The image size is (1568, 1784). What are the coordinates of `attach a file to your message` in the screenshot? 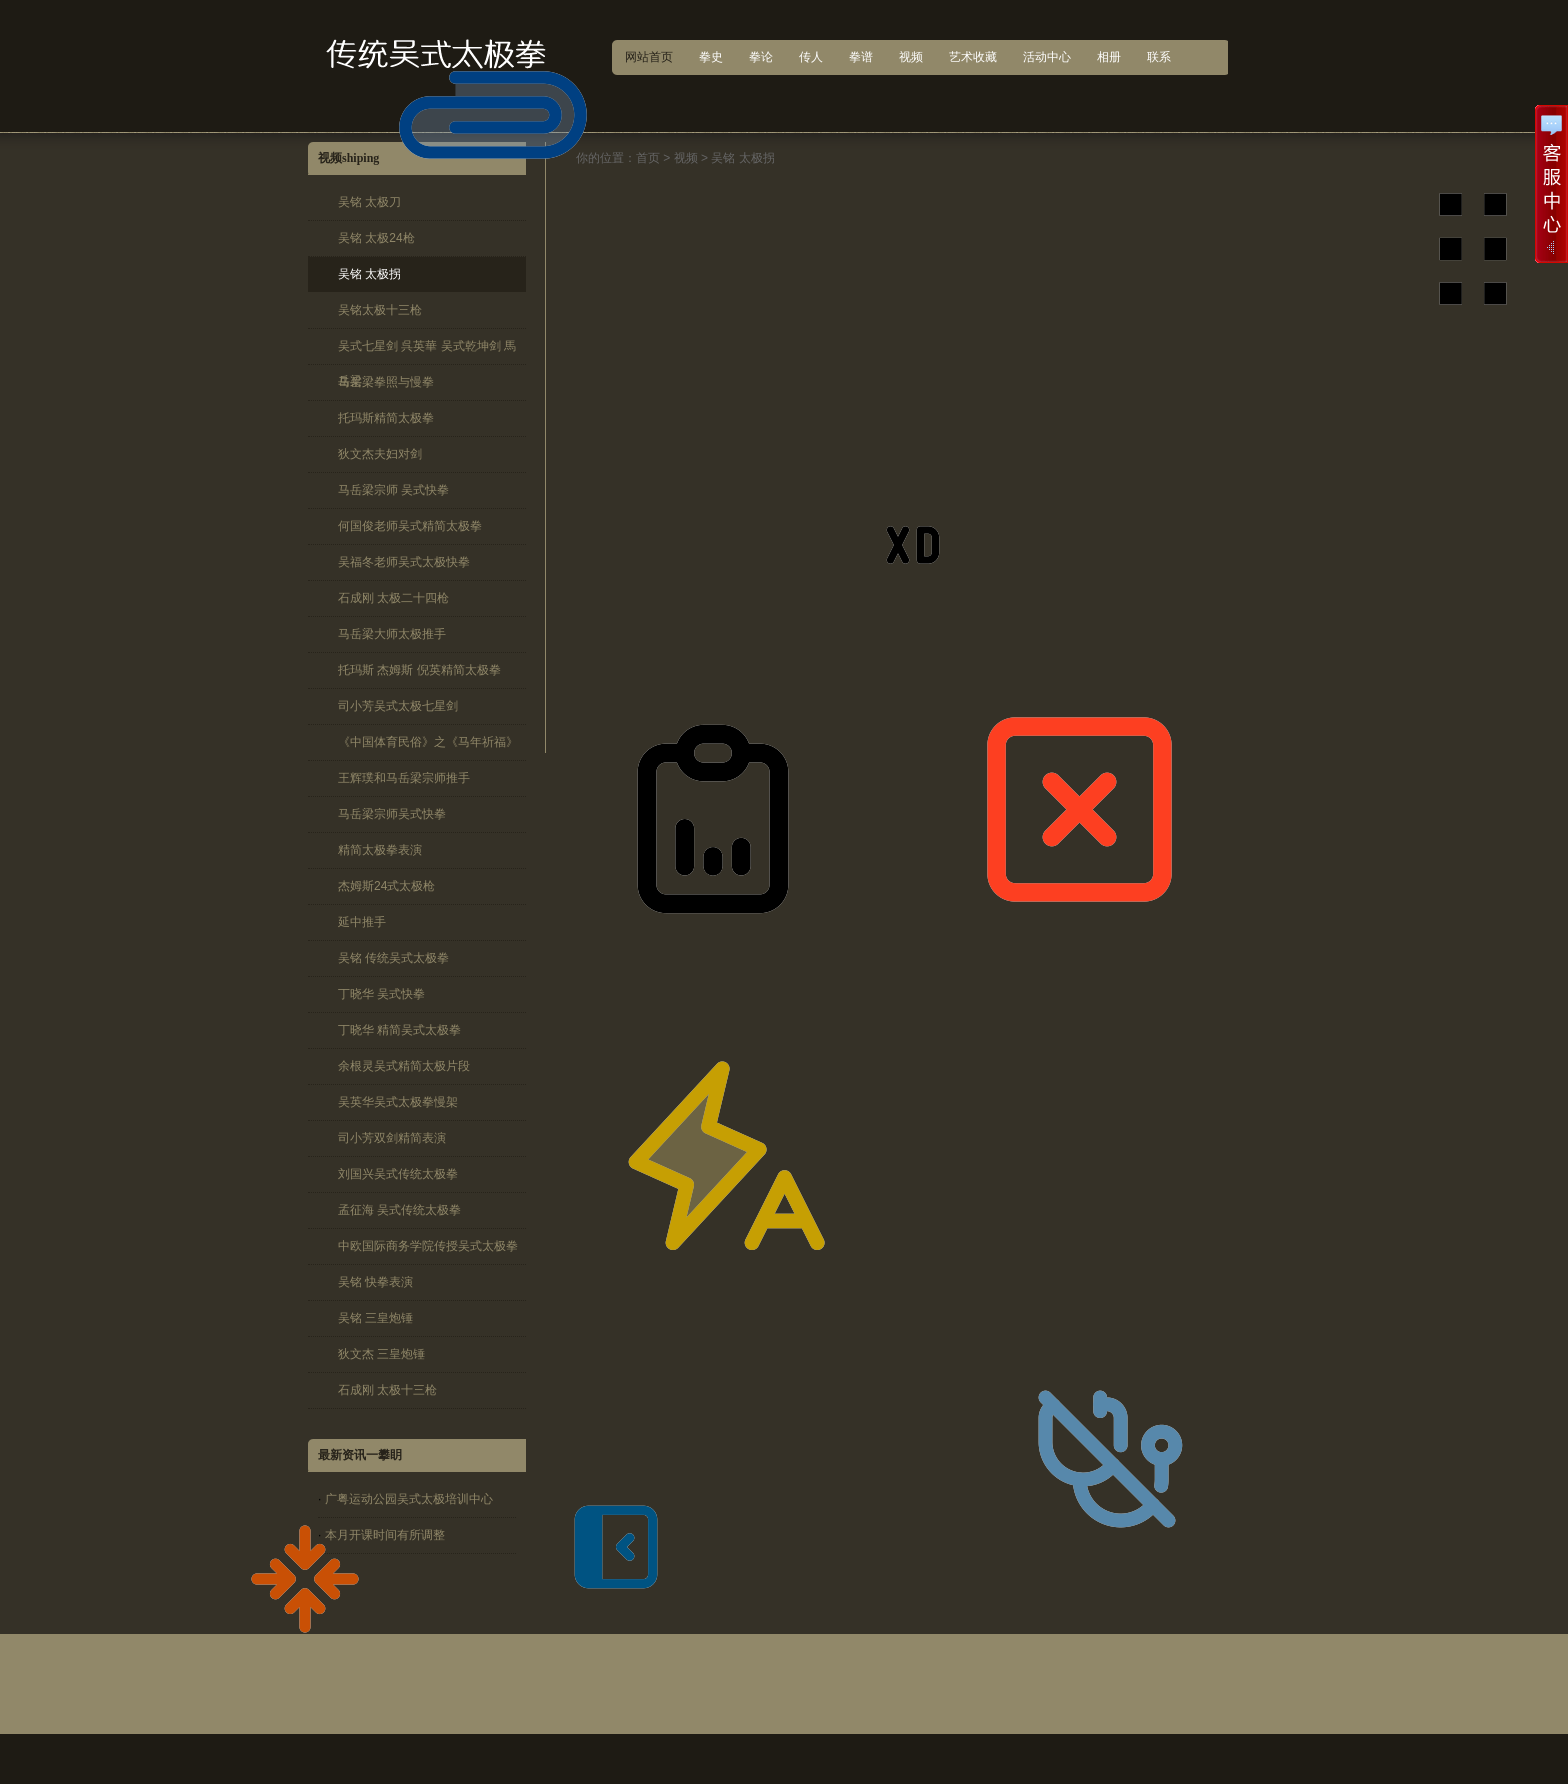 It's located at (493, 115).